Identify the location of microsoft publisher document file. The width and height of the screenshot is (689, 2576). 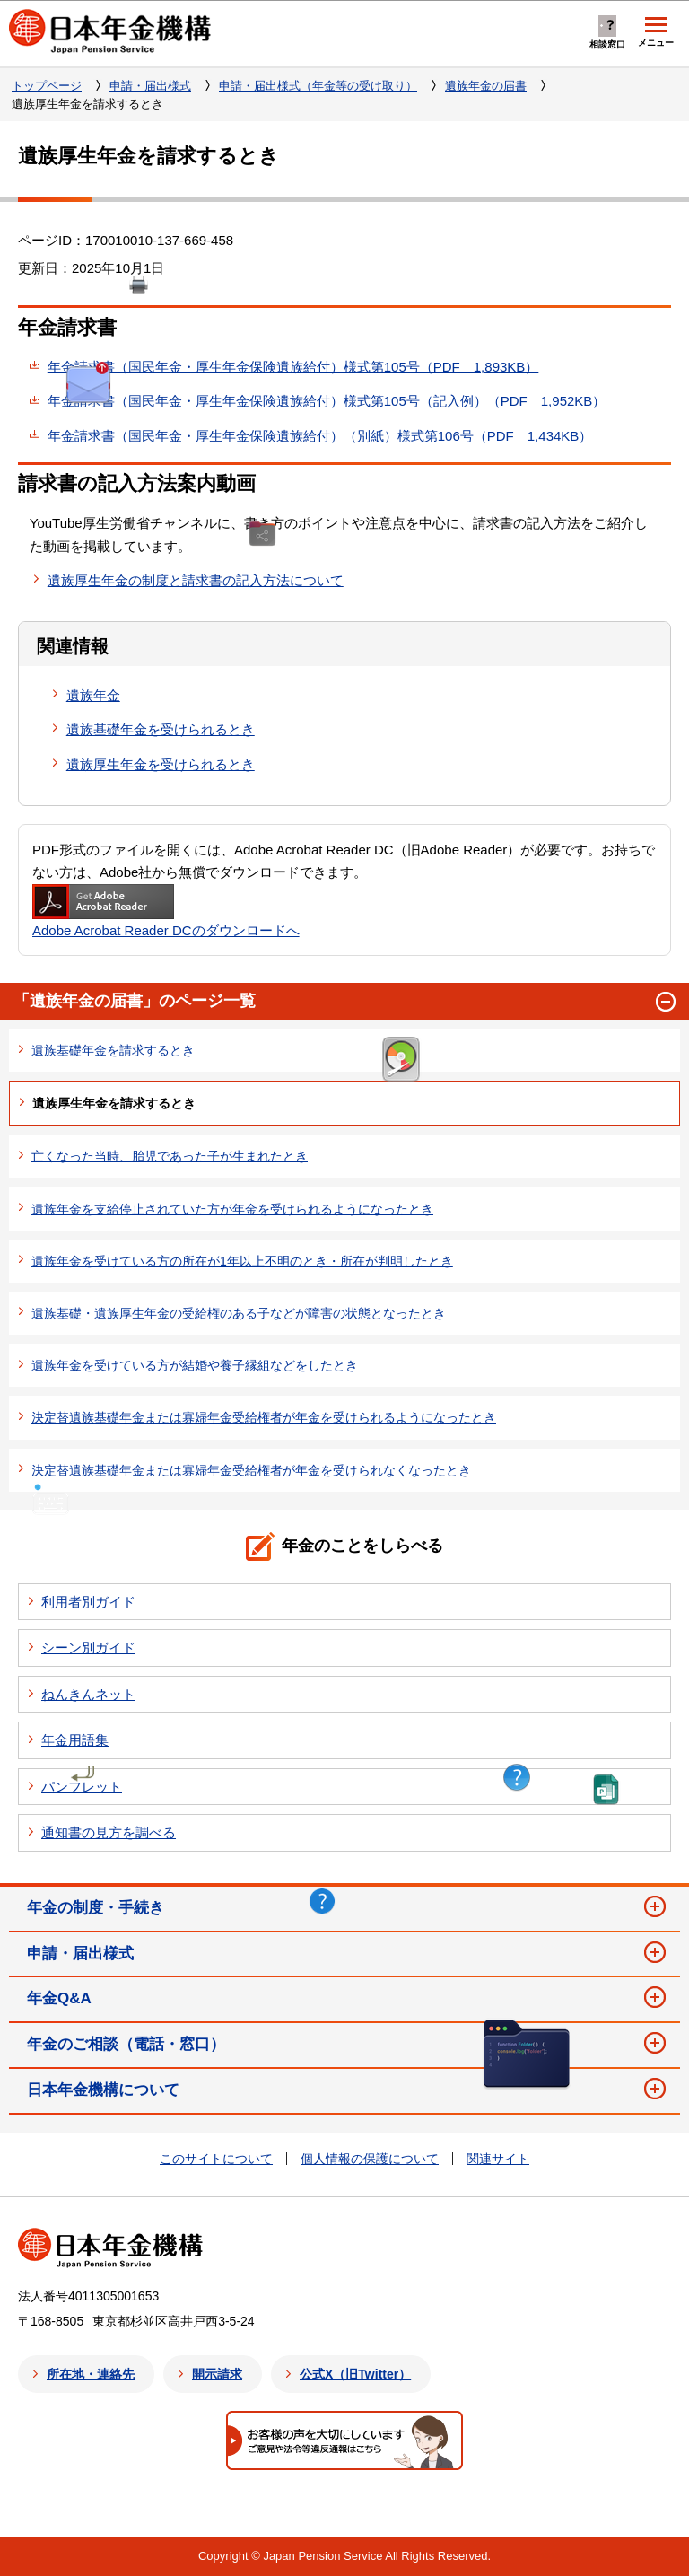
(606, 1789).